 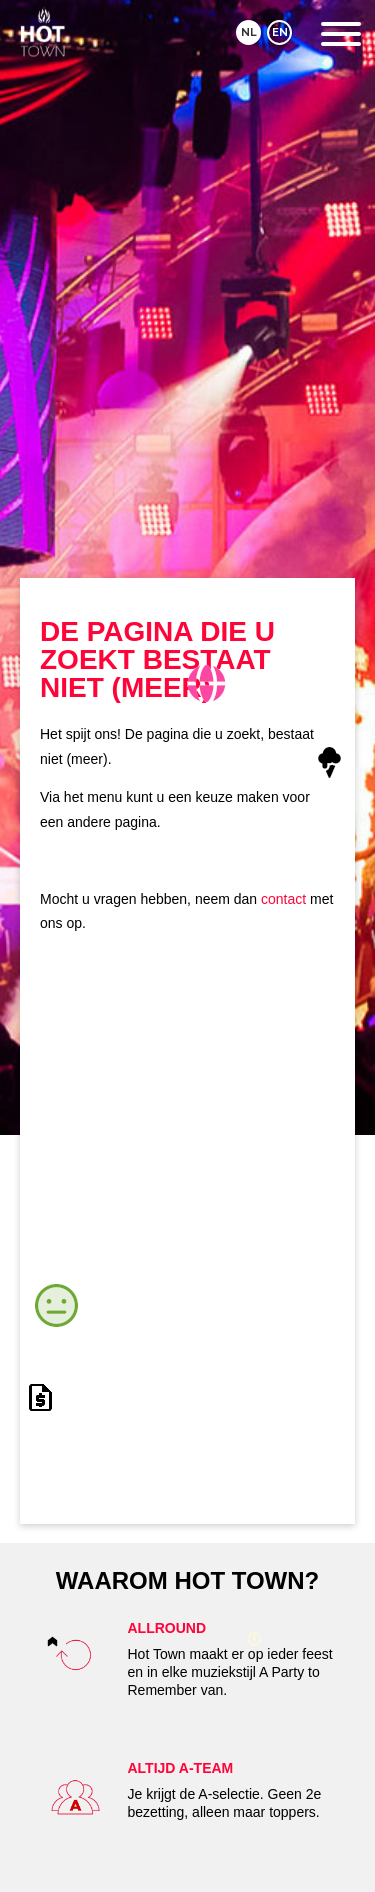 I want to click on rate experience as neutral or average, so click(x=56, y=1305).